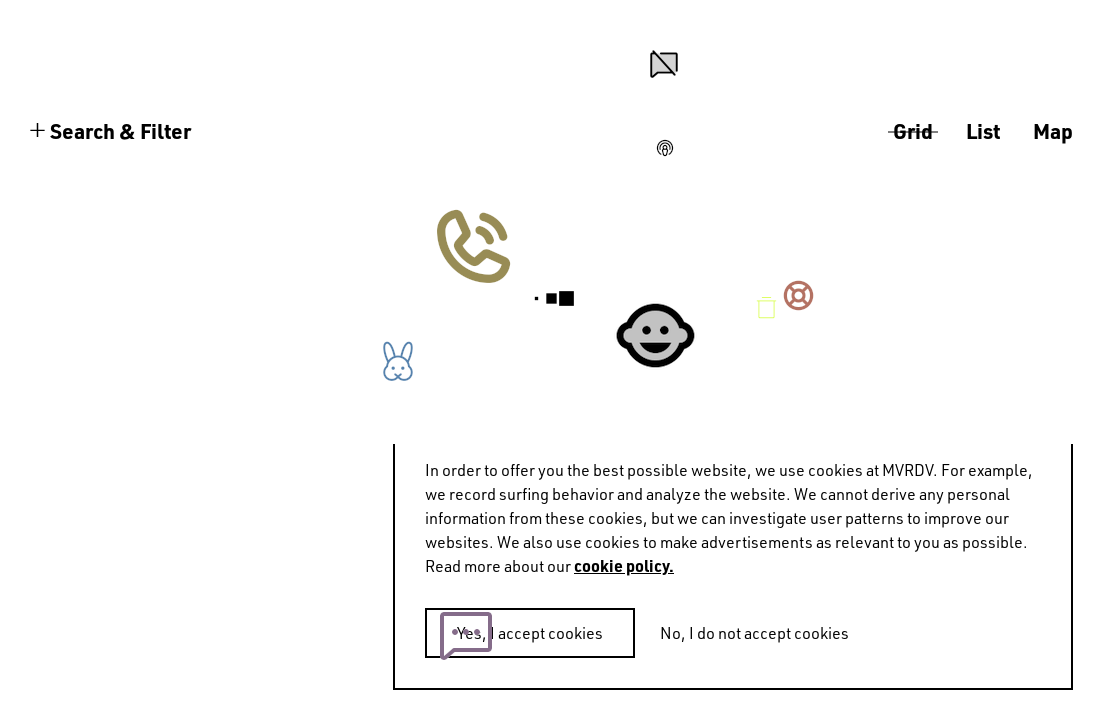 The height and width of the screenshot is (720, 1103). Describe the element at coordinates (664, 63) in the screenshot. I see `mute or disable chat notifications` at that location.